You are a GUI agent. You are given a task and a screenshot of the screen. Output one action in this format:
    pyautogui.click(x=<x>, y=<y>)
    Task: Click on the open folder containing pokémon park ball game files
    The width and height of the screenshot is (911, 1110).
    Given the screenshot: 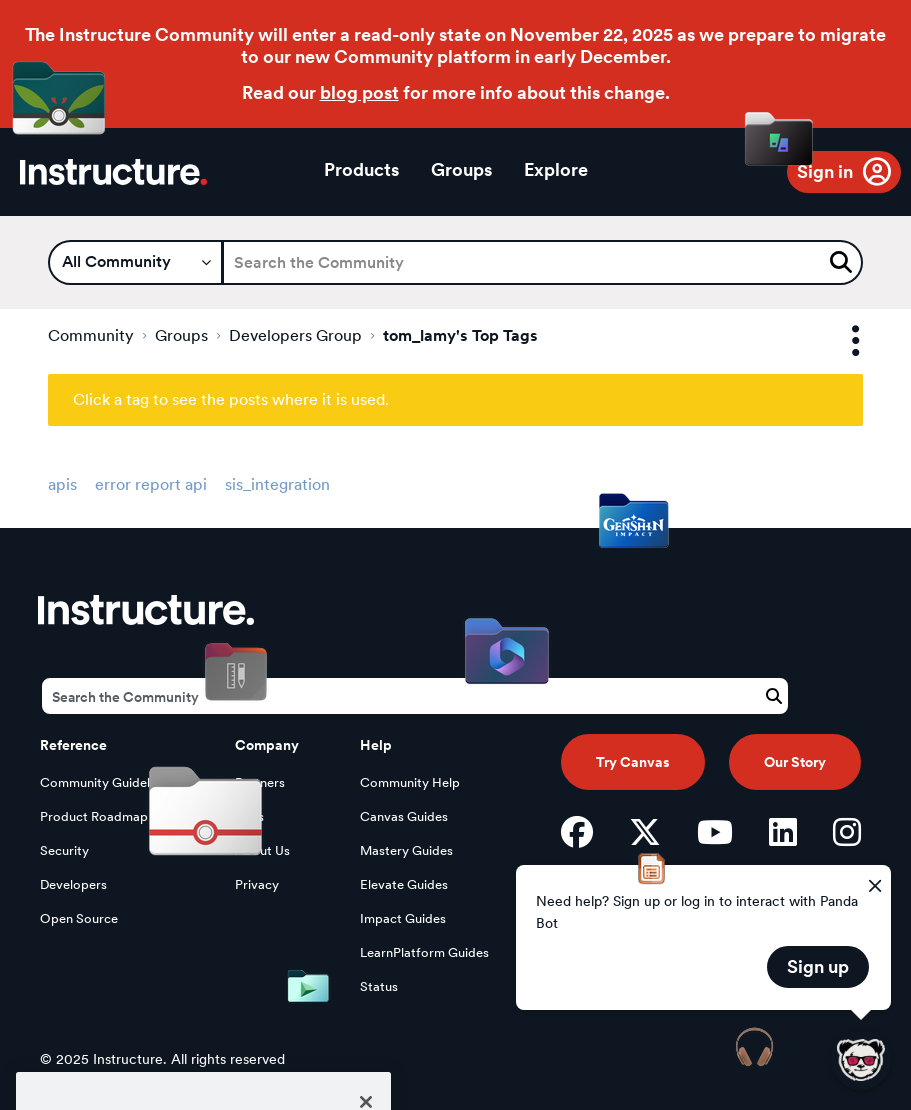 What is the action you would take?
    pyautogui.click(x=58, y=100)
    